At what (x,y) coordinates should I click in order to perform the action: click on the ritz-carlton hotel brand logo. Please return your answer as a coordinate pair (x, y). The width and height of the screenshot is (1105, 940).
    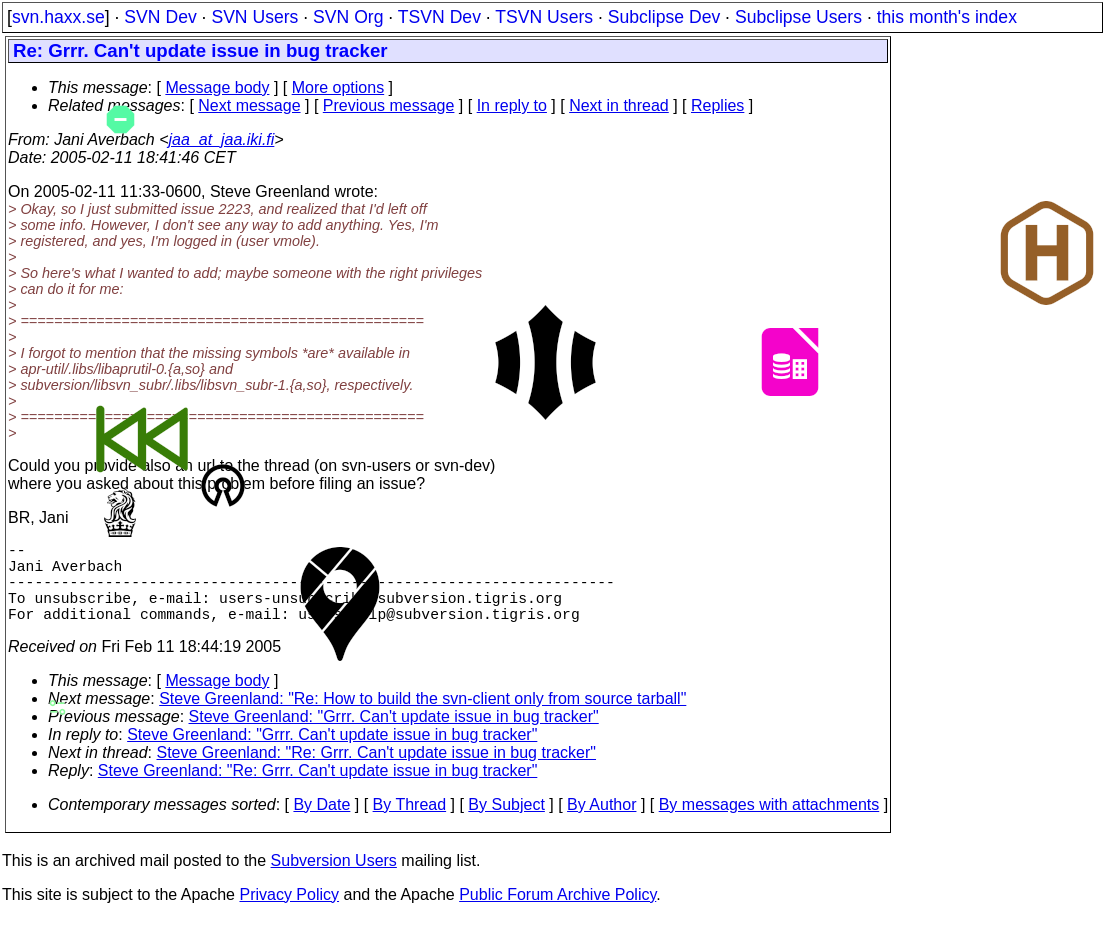
    Looking at the image, I should click on (120, 513).